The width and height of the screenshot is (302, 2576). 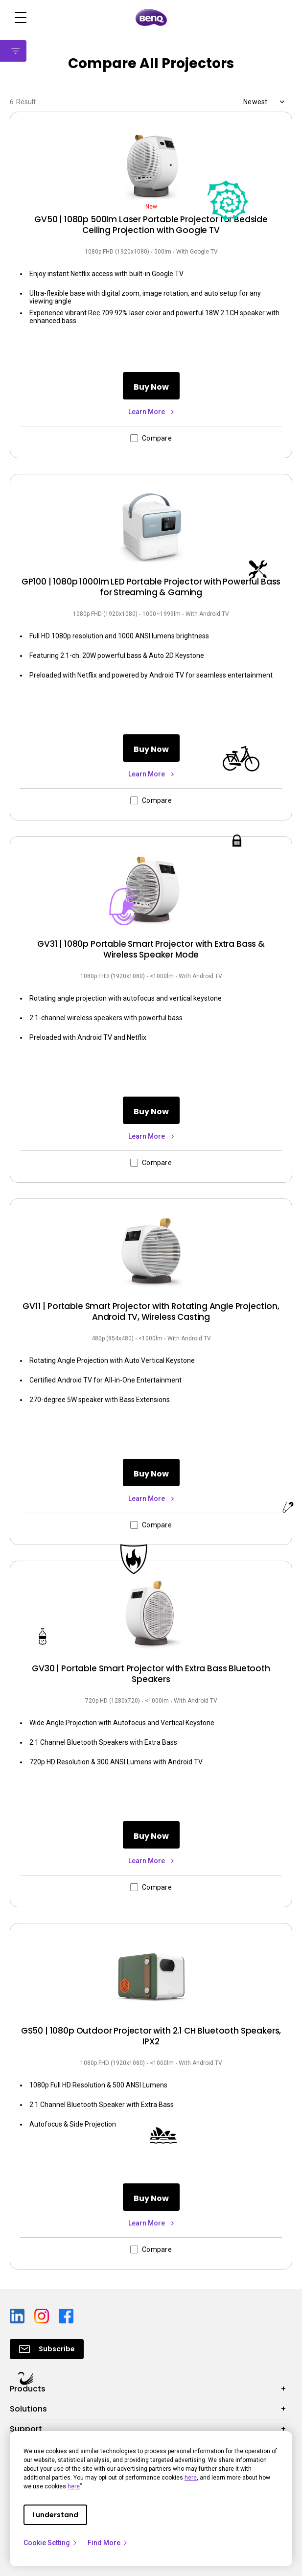 I want to click on swan or bird-themed game element, so click(x=25, y=2378).